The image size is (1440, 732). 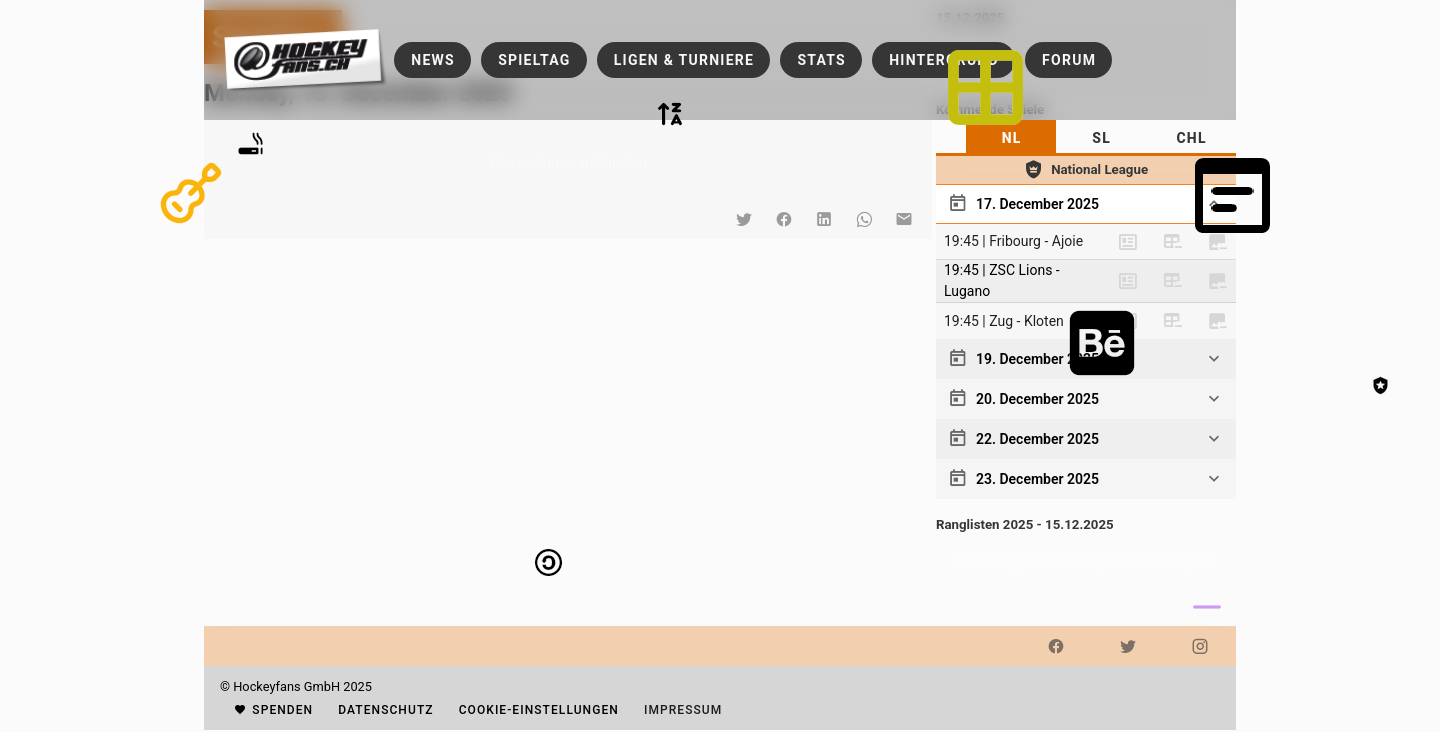 I want to click on apply borders to all cells in a table, so click(x=985, y=87).